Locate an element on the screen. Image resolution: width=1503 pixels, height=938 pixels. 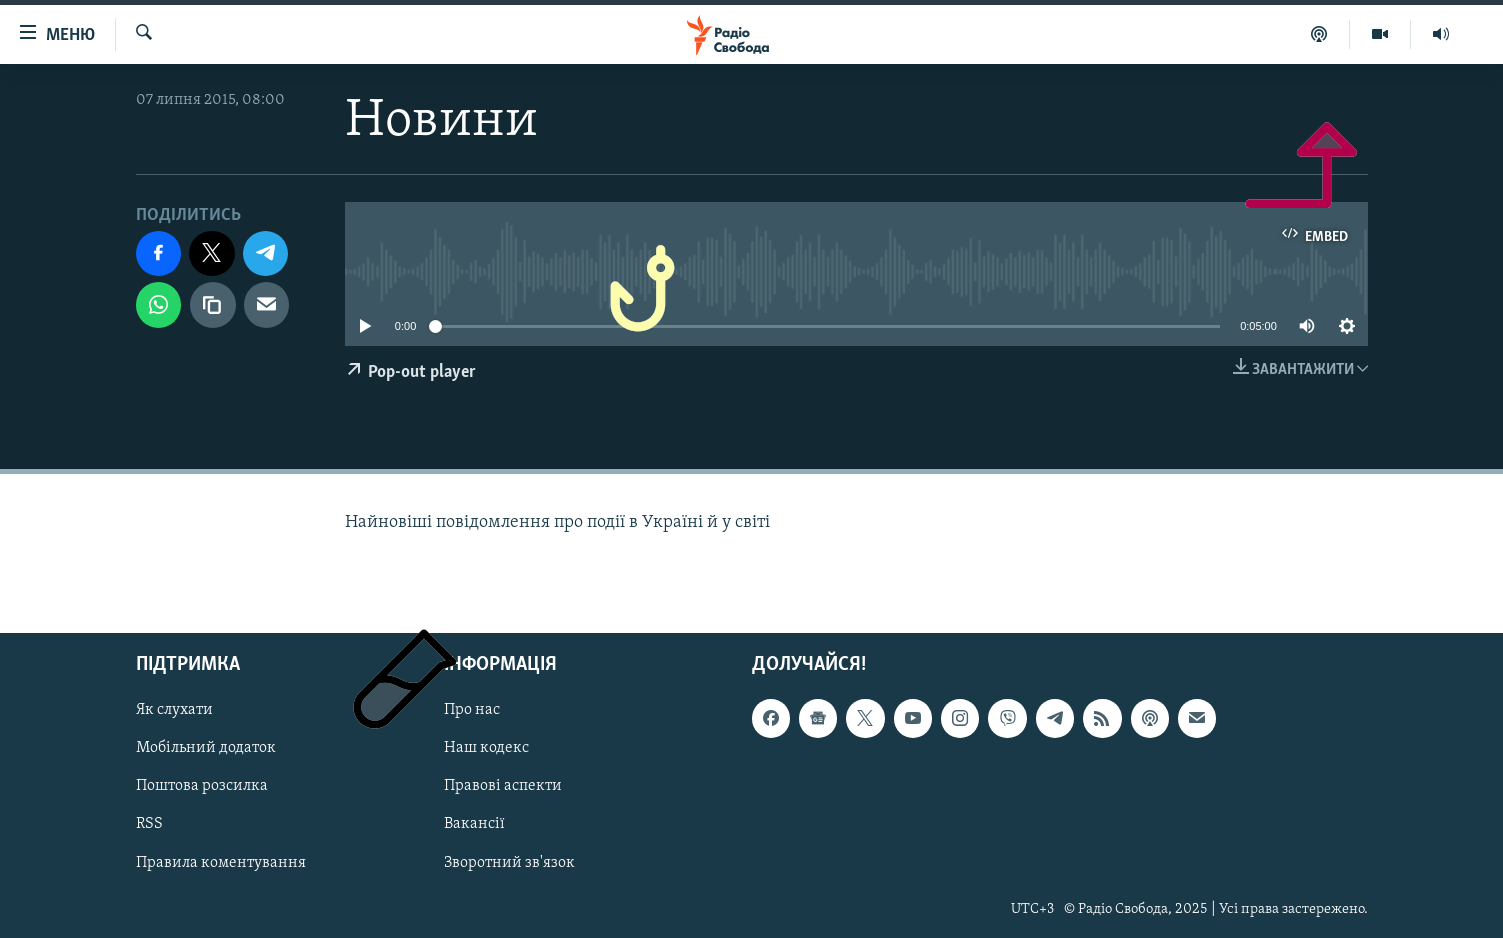
fishing or angling activity is located at coordinates (642, 290).